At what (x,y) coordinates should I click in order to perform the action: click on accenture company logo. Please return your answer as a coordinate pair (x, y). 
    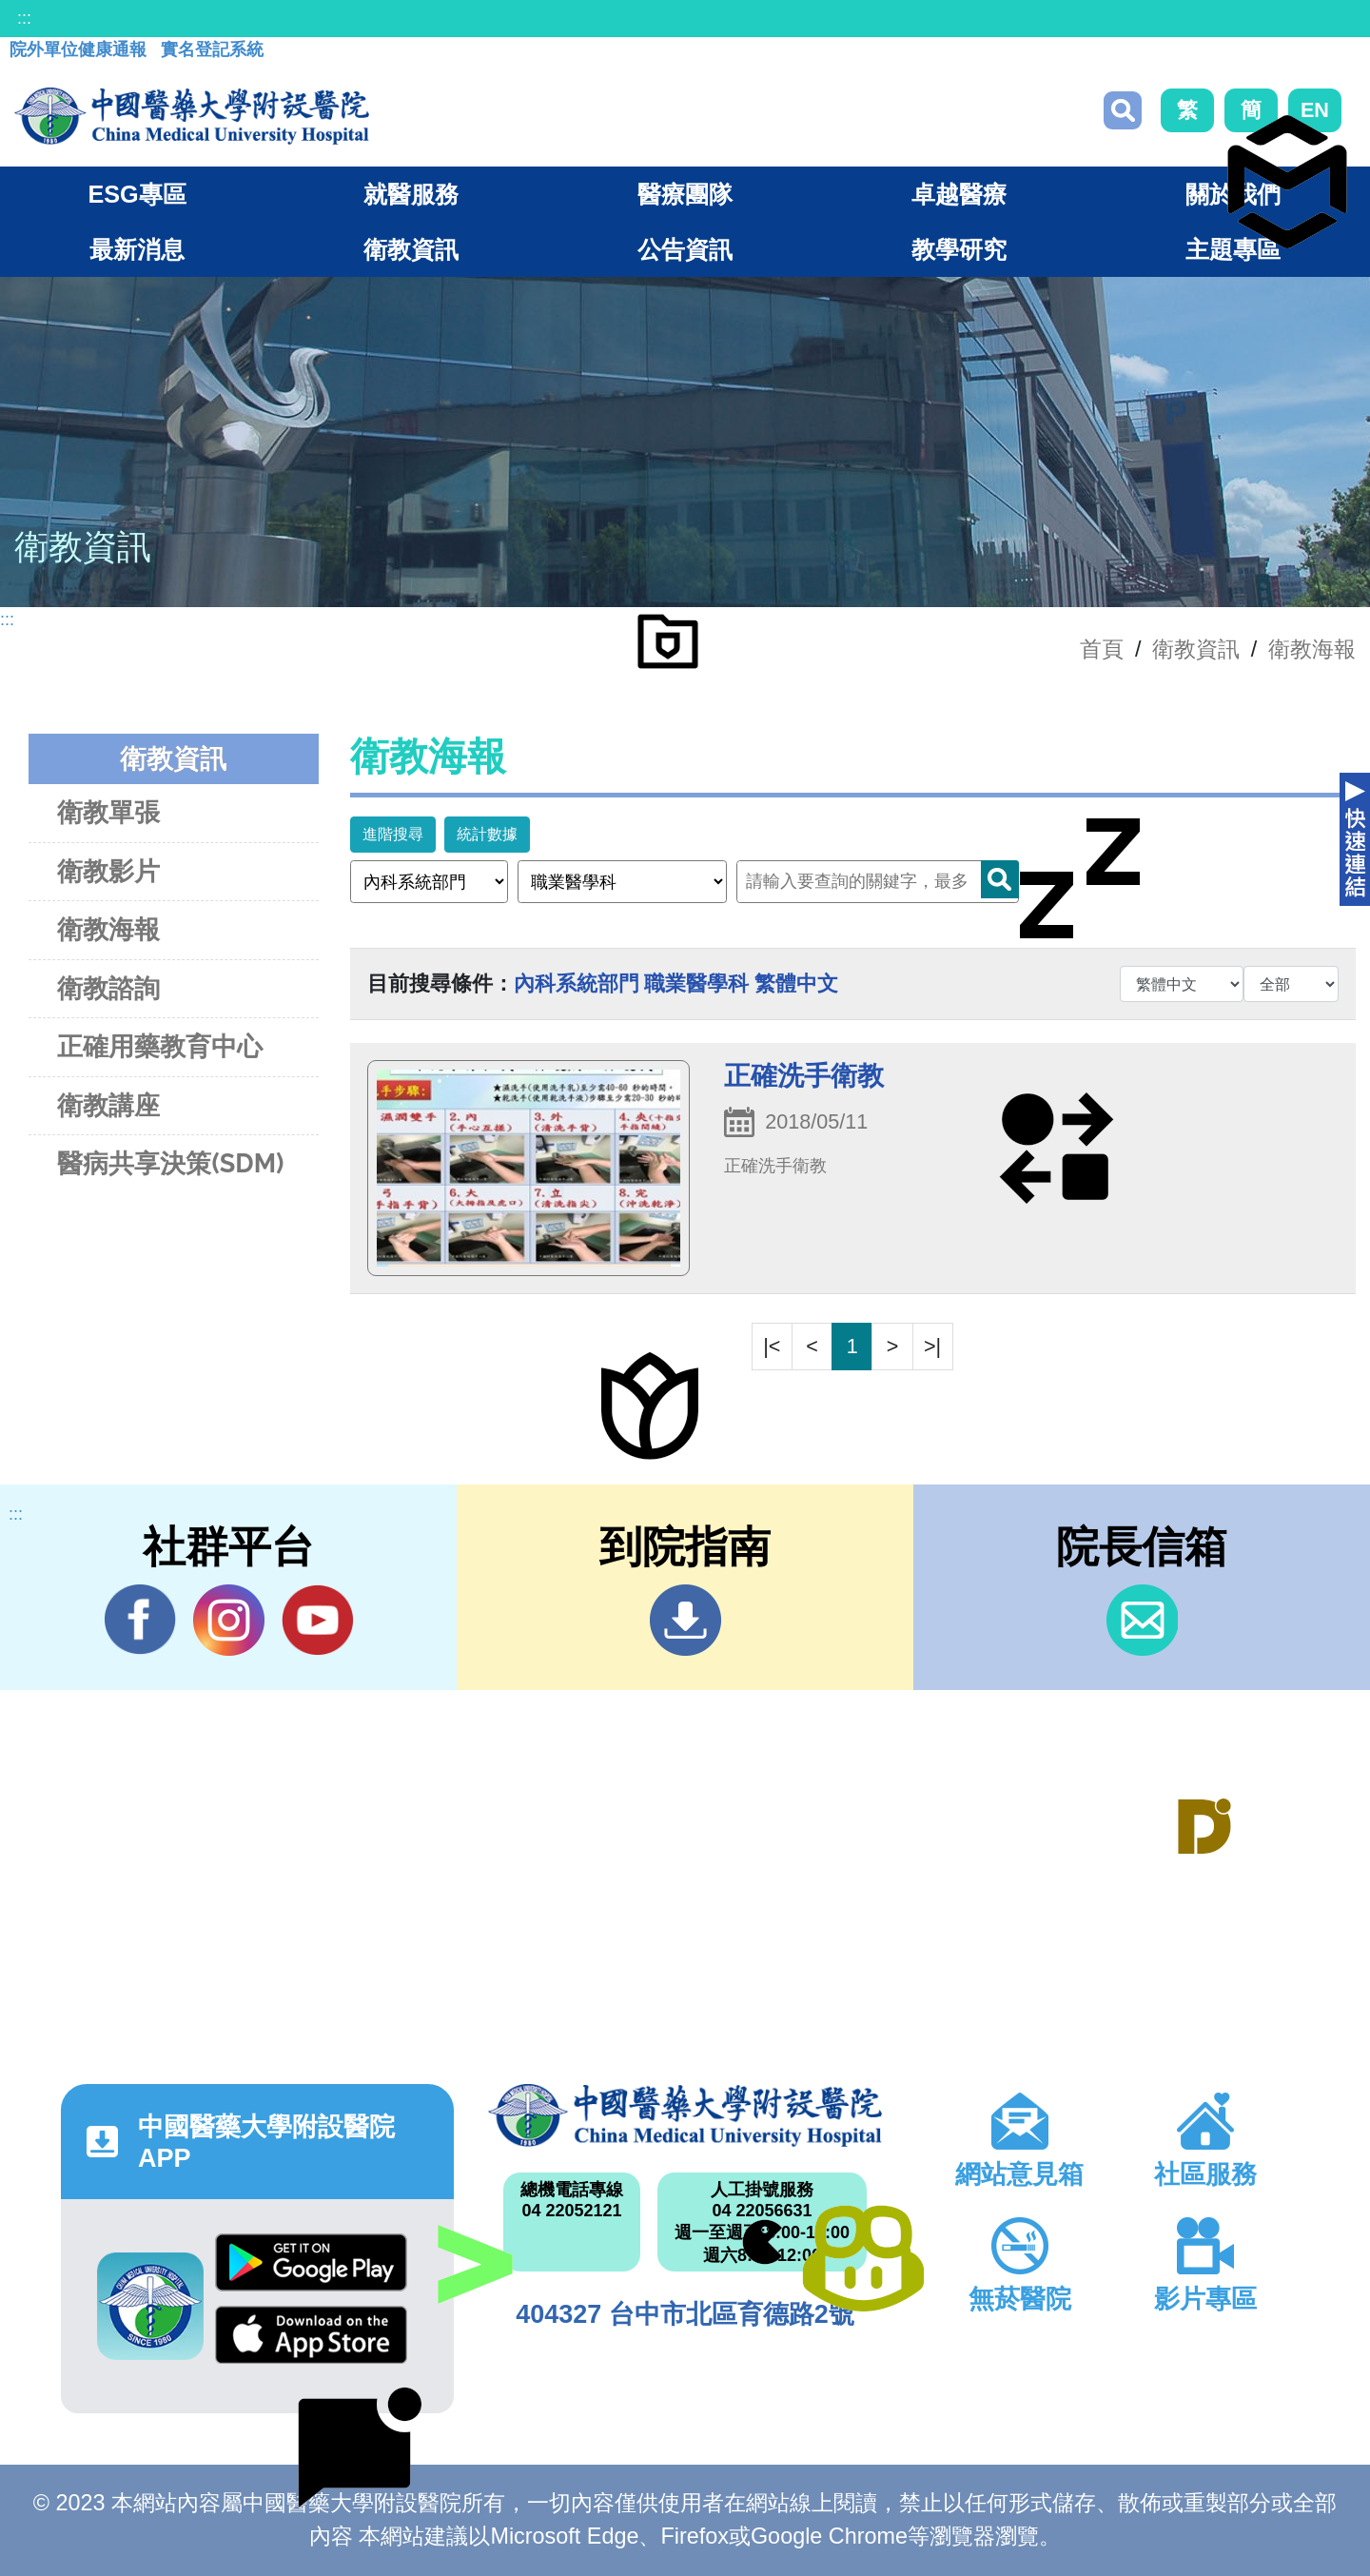
    Looking at the image, I should click on (475, 2264).